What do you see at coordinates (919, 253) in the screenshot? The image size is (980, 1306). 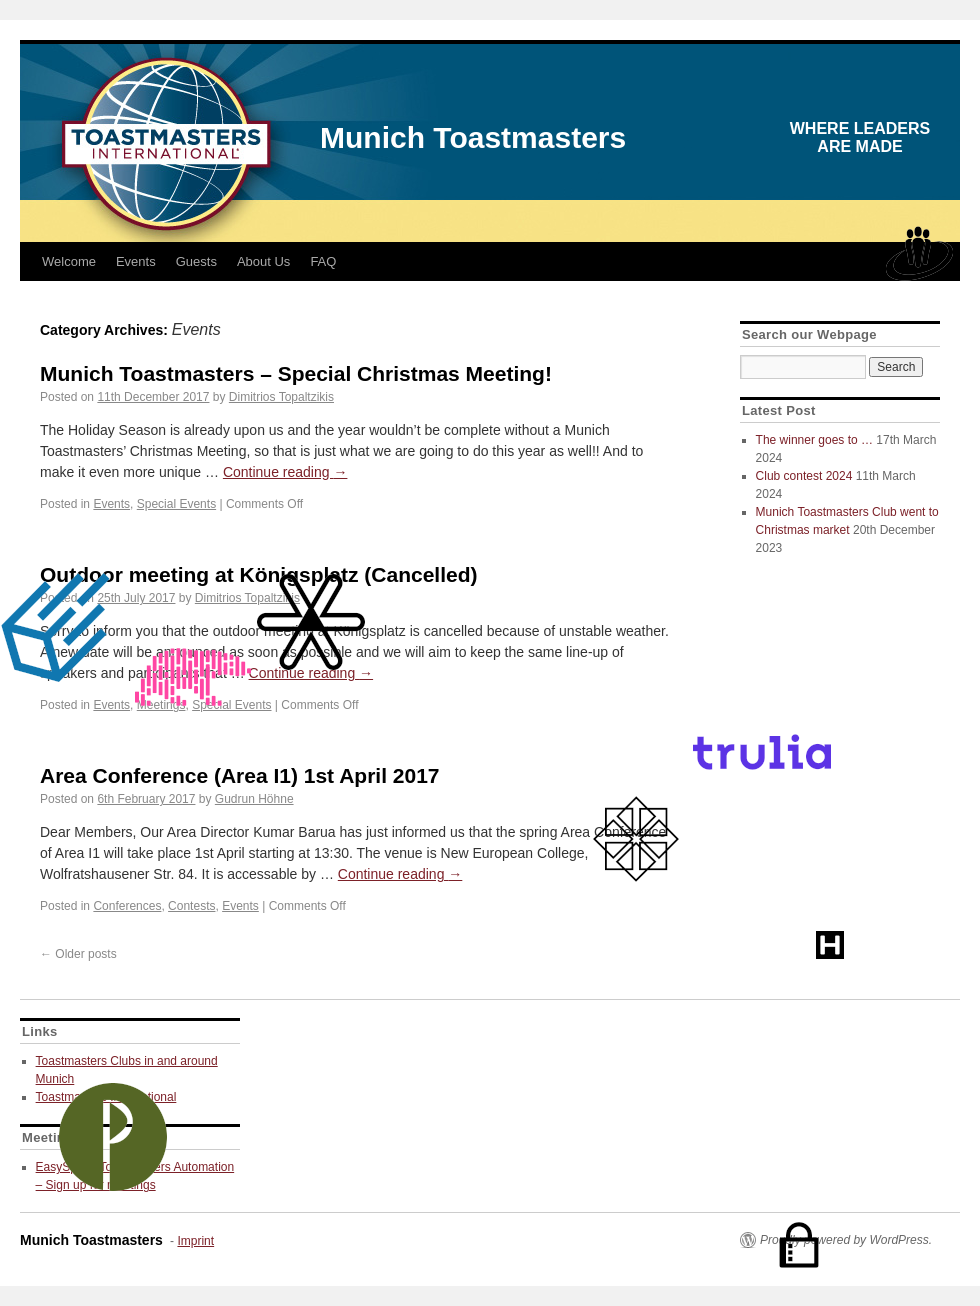 I see `draugiem.lv social network logo` at bounding box center [919, 253].